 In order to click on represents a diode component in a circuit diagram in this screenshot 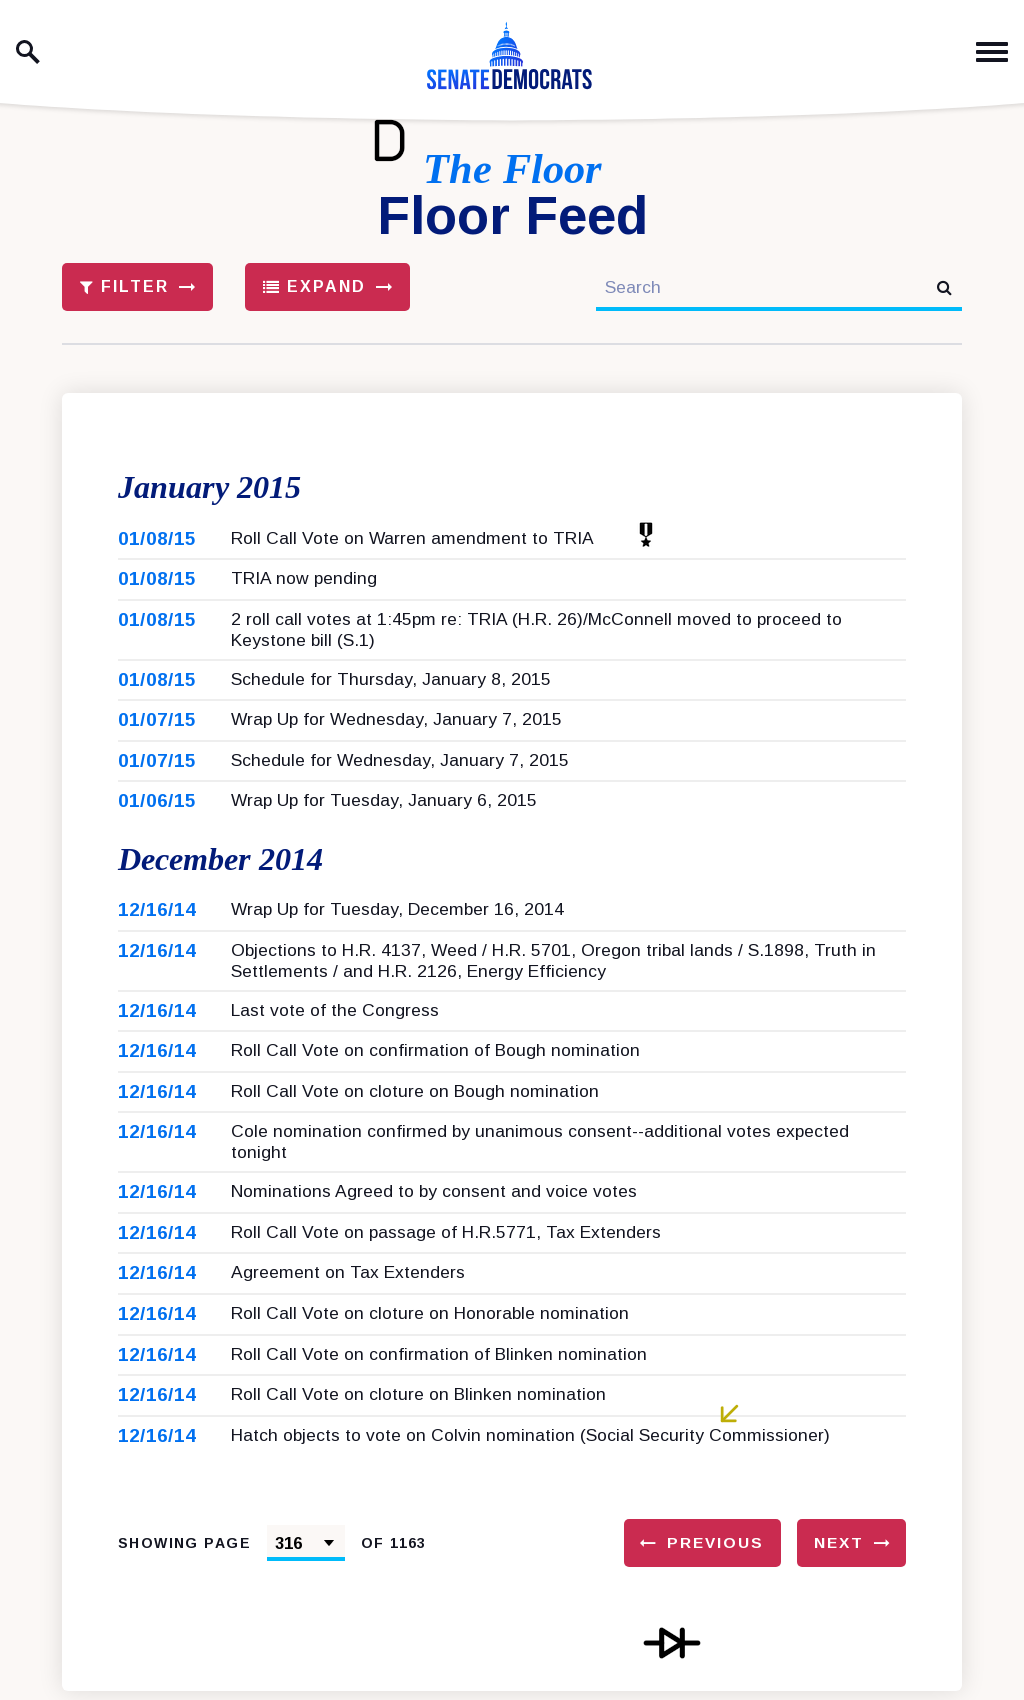, I will do `click(672, 1643)`.